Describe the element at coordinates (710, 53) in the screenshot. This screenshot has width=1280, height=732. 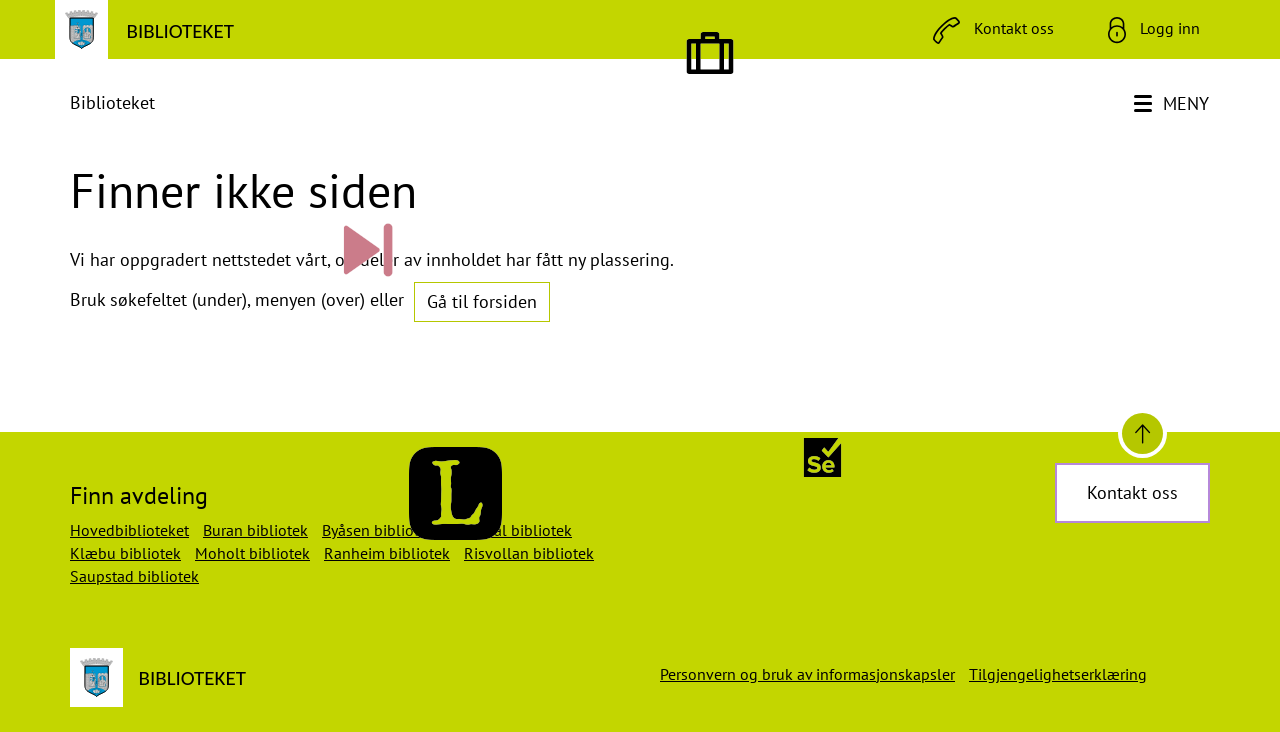
I see `access travel or trip planning features` at that location.